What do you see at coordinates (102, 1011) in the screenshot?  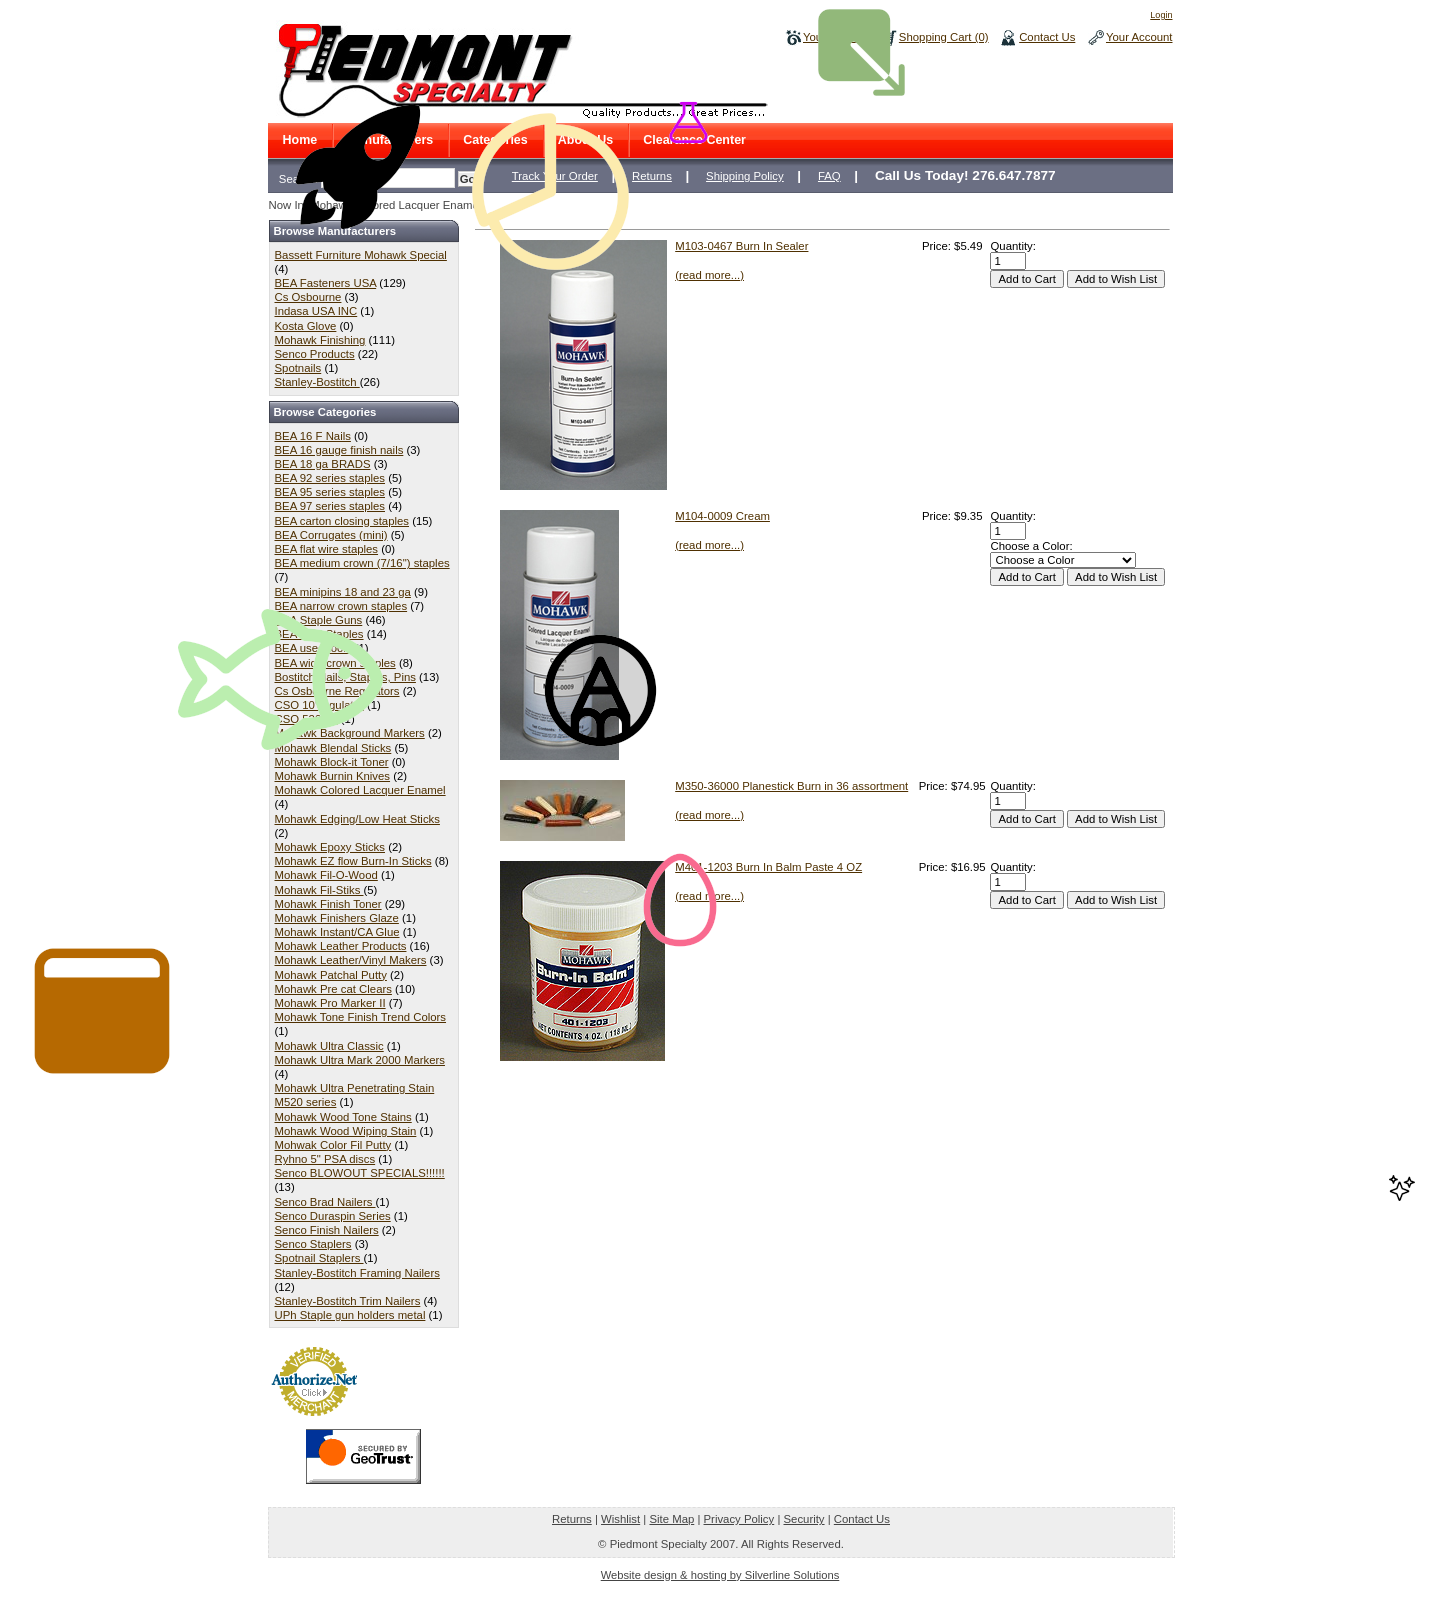 I see `open browser or web view` at bounding box center [102, 1011].